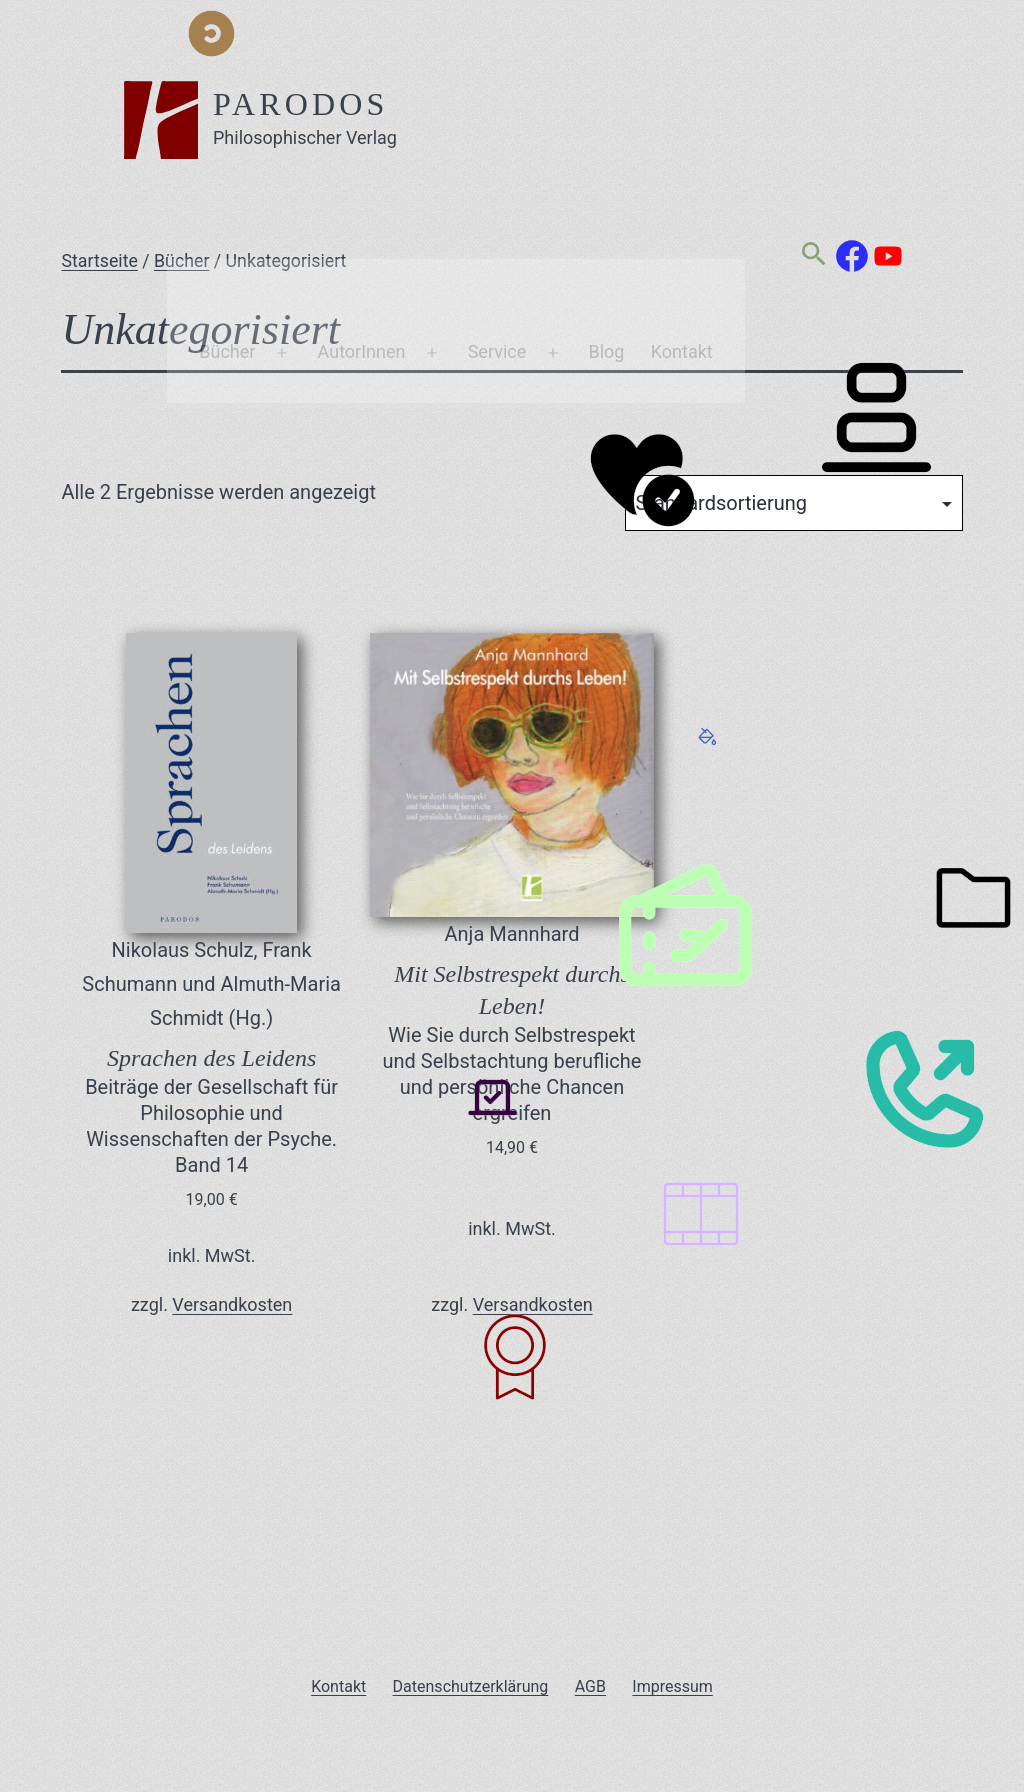 This screenshot has width=1024, height=1792. I want to click on view flight tickets or boarding passes, so click(685, 925).